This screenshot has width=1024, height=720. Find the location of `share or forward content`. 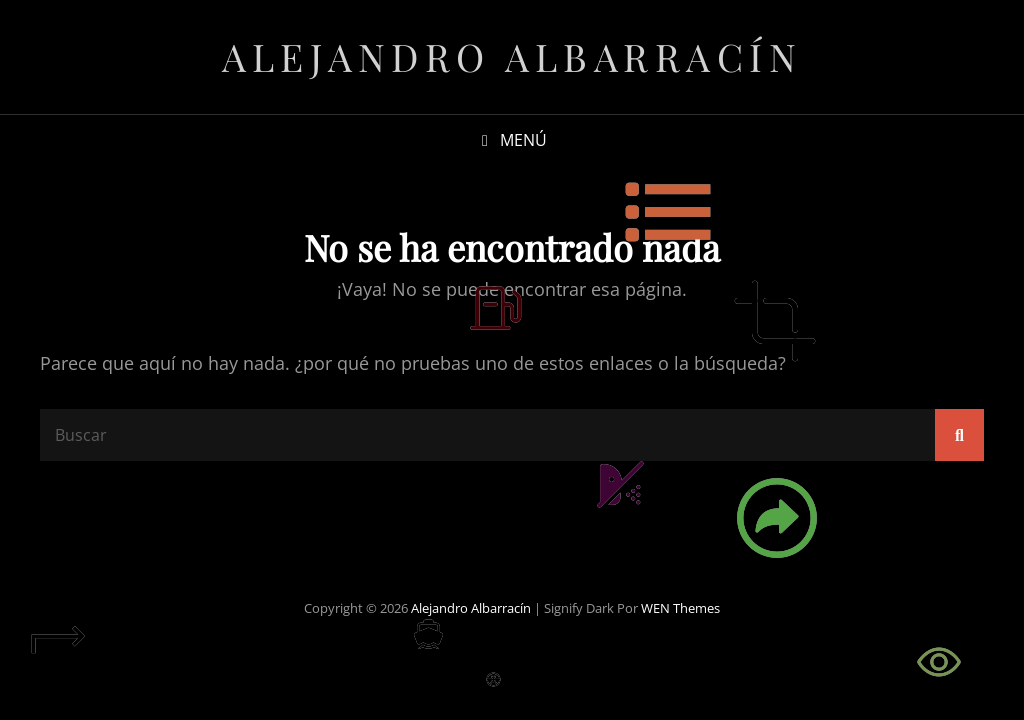

share or forward content is located at coordinates (777, 518).